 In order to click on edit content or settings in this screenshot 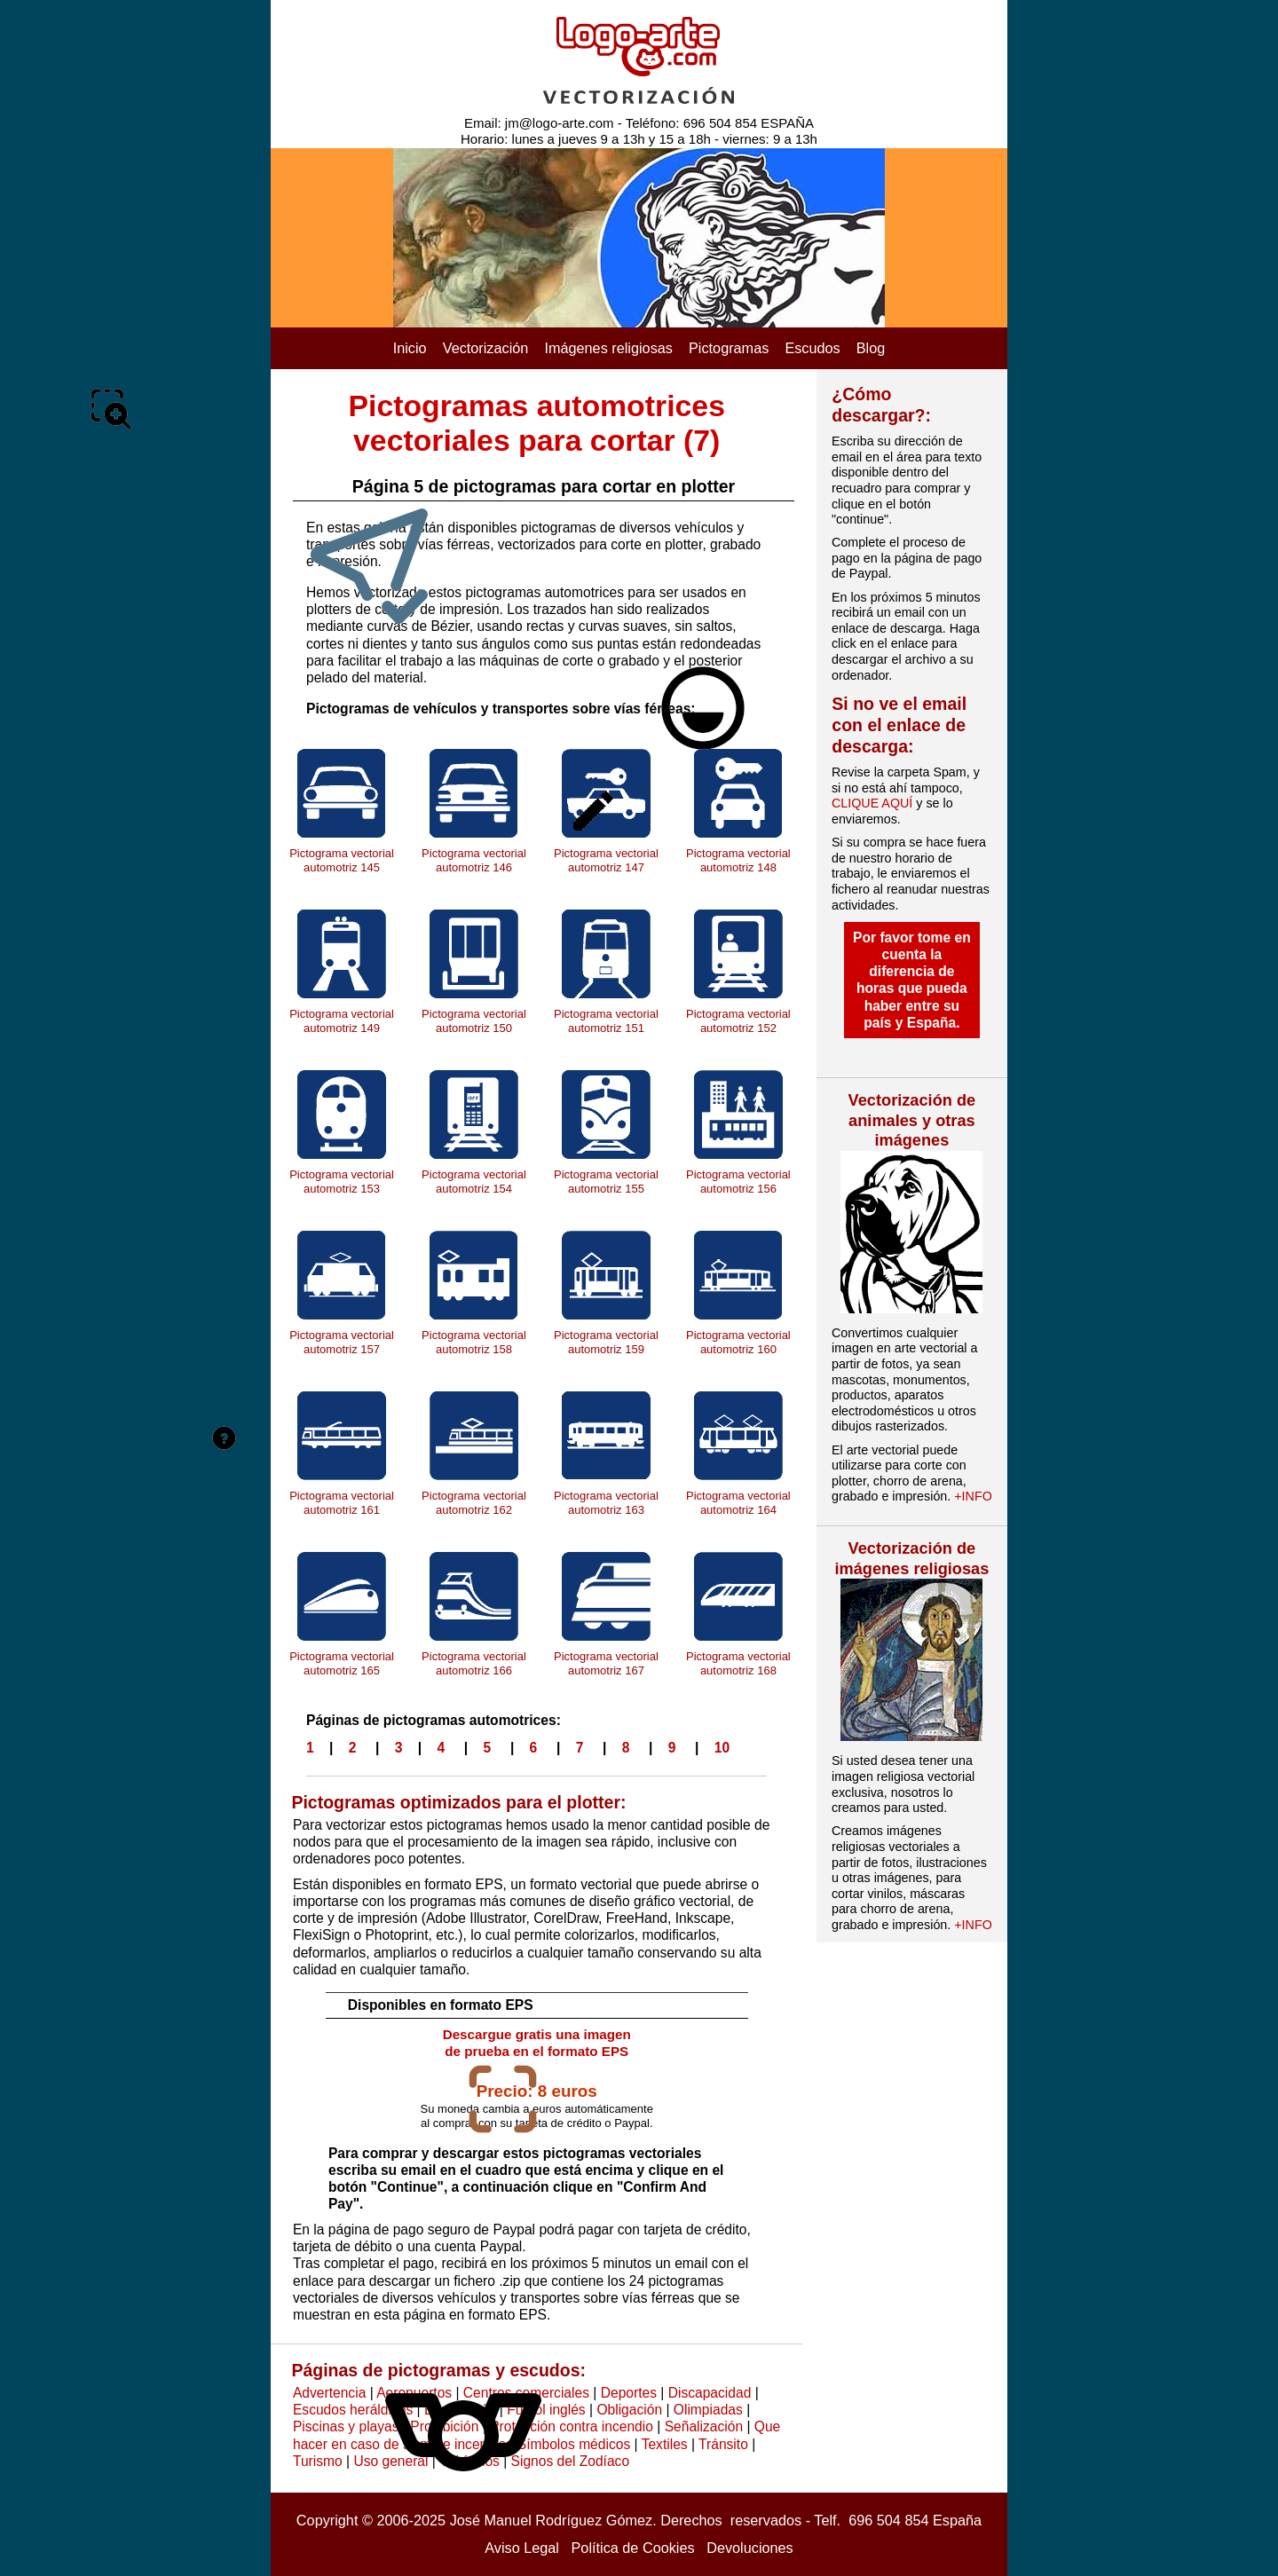, I will do `click(593, 810)`.